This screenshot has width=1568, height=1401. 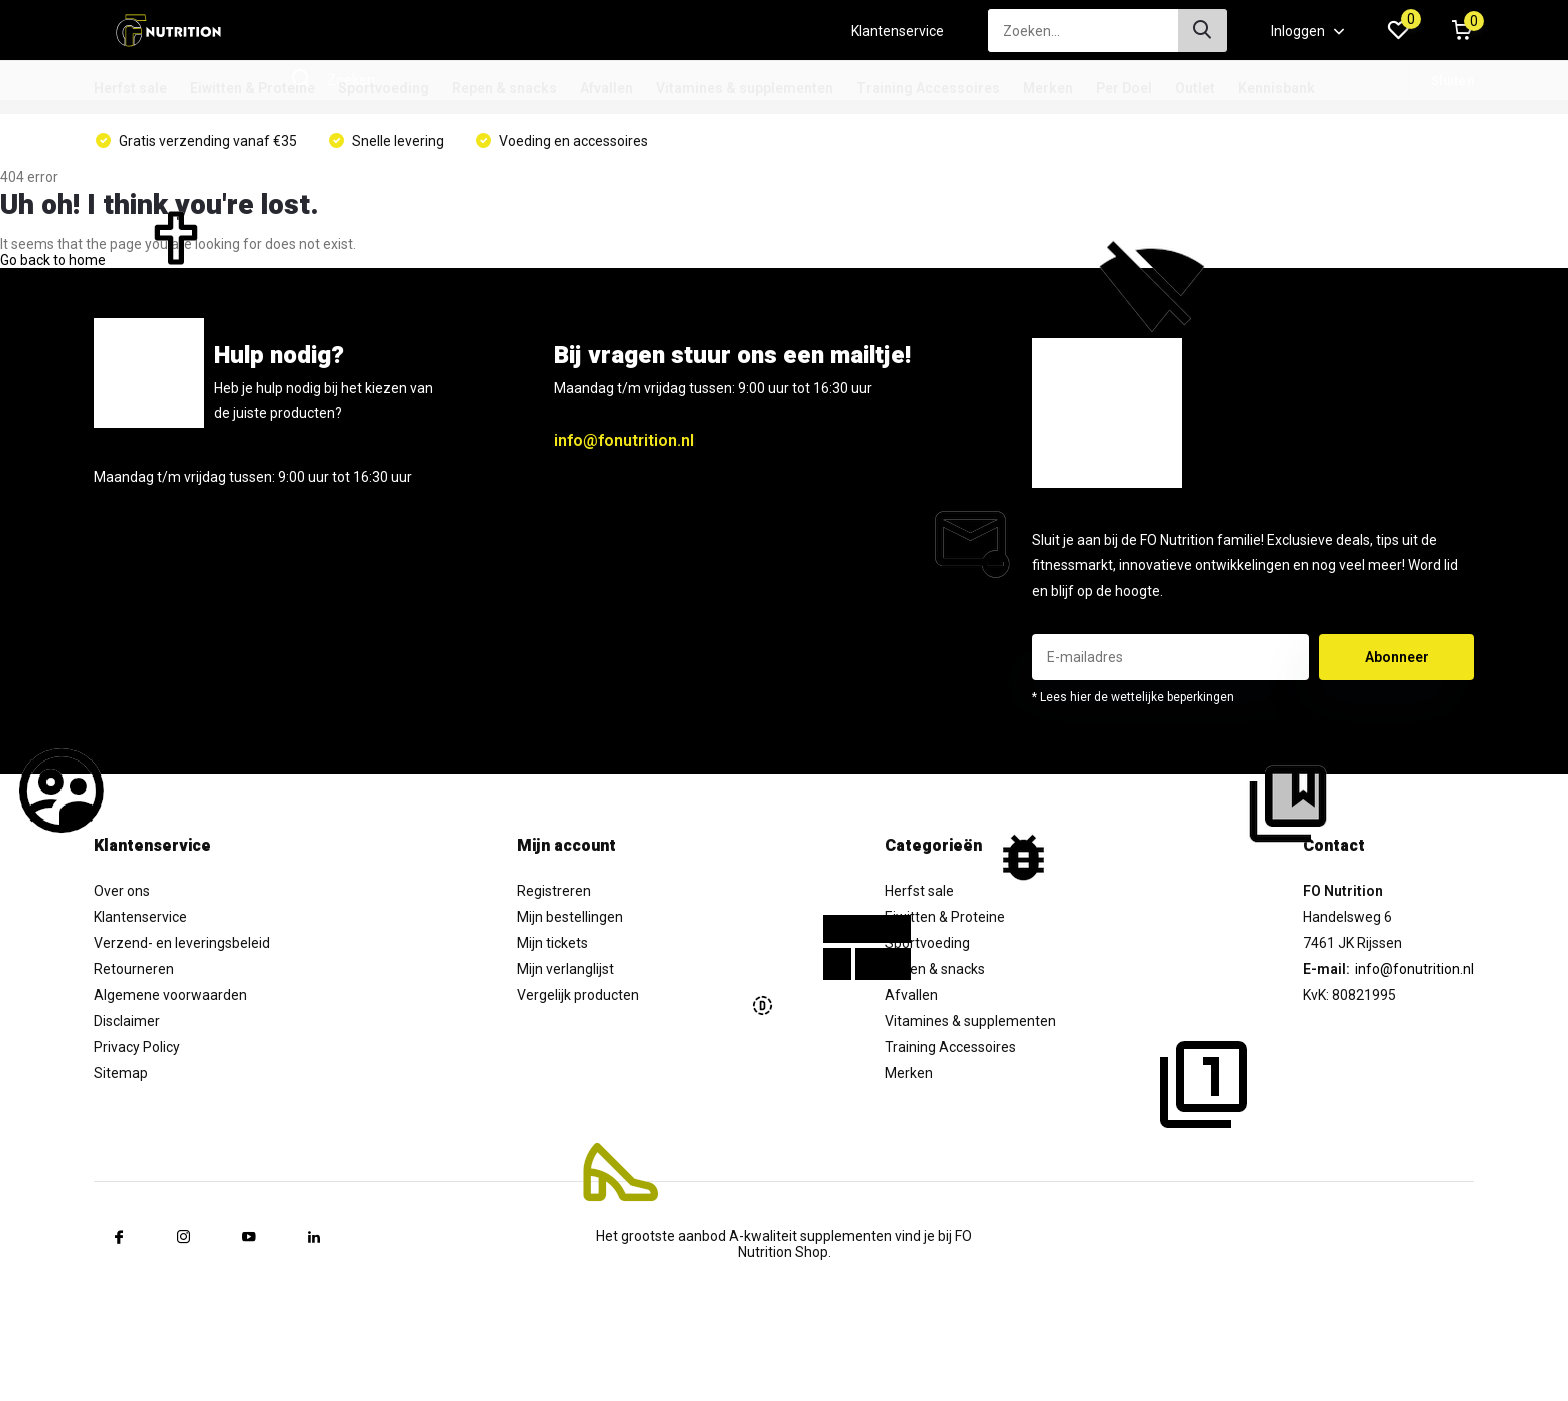 What do you see at coordinates (1023, 857) in the screenshot?
I see `report a bug or issue` at bounding box center [1023, 857].